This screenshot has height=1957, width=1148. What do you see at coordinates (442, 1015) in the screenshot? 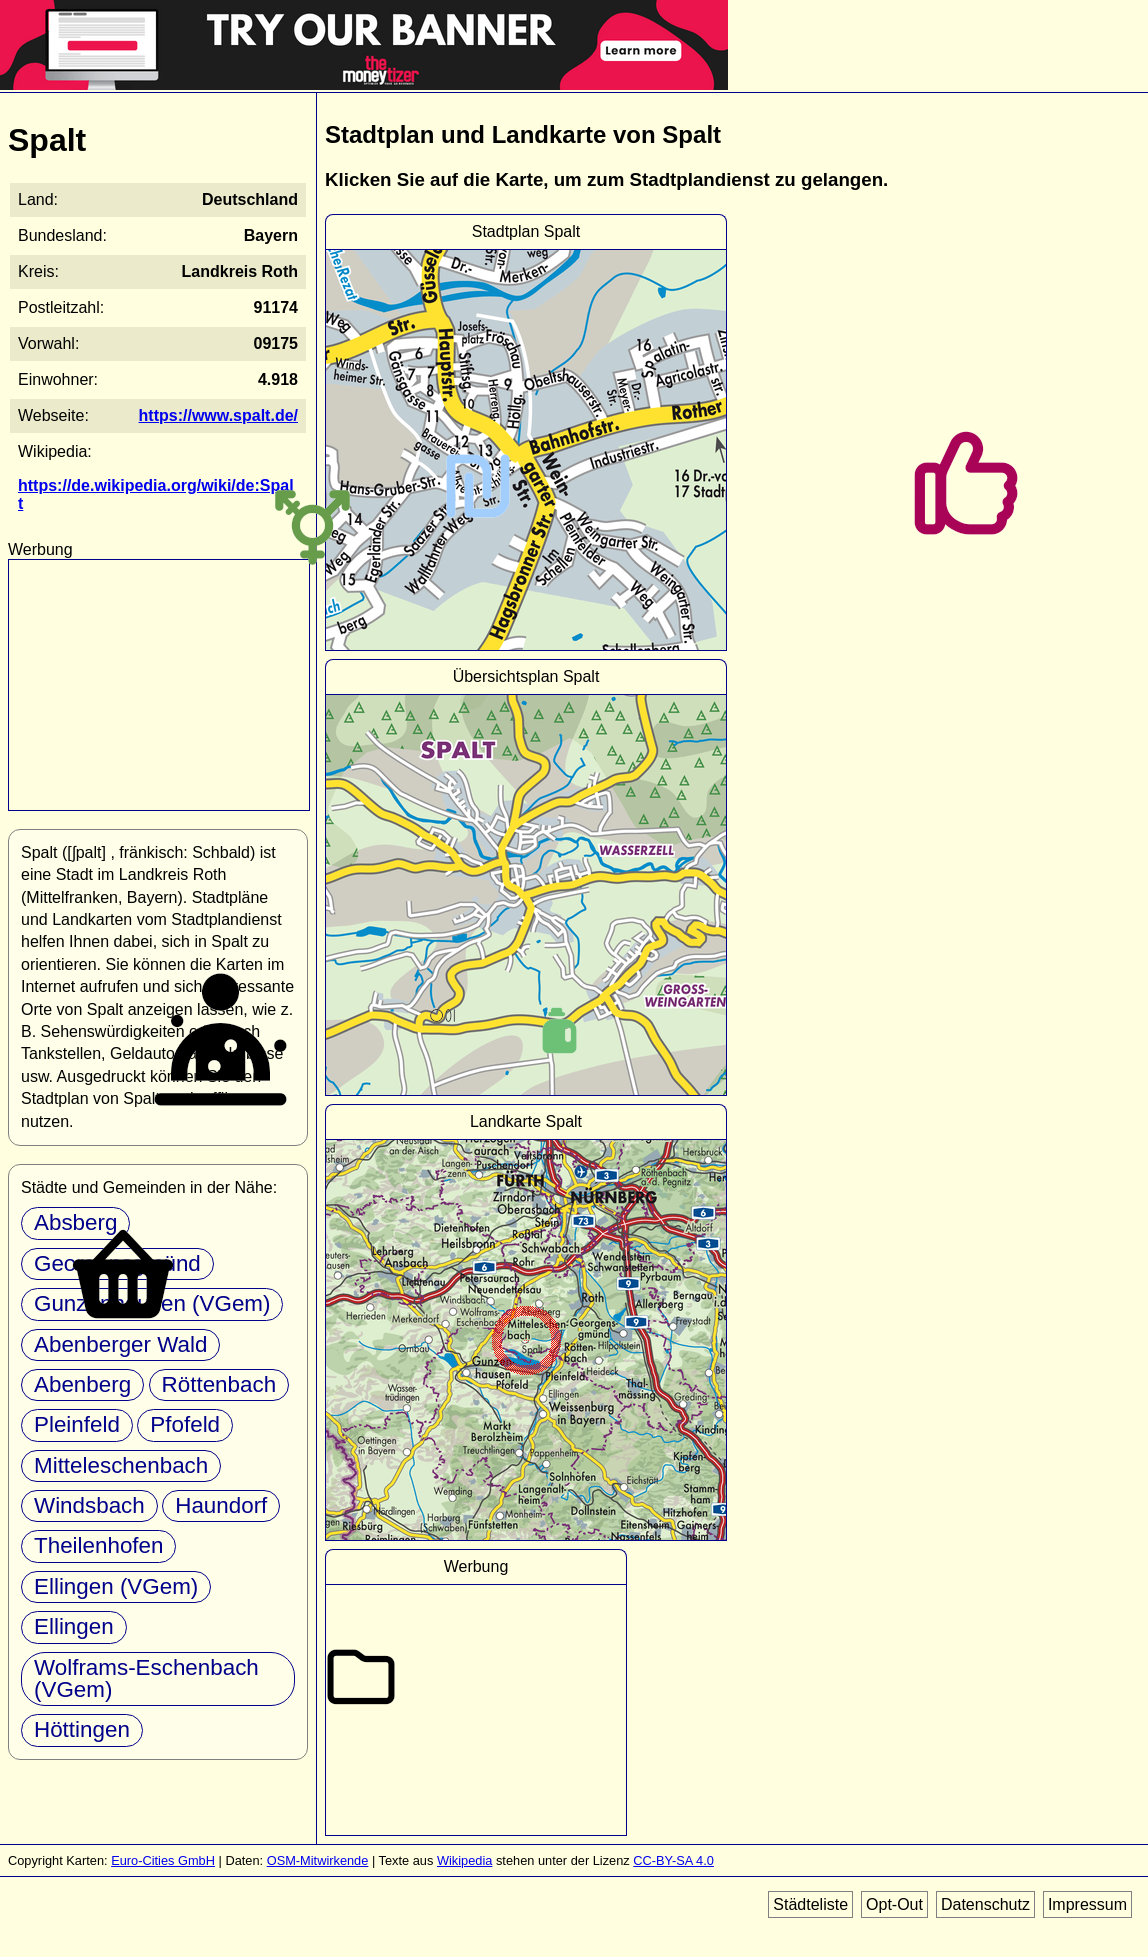
I see `open article on Medium` at bounding box center [442, 1015].